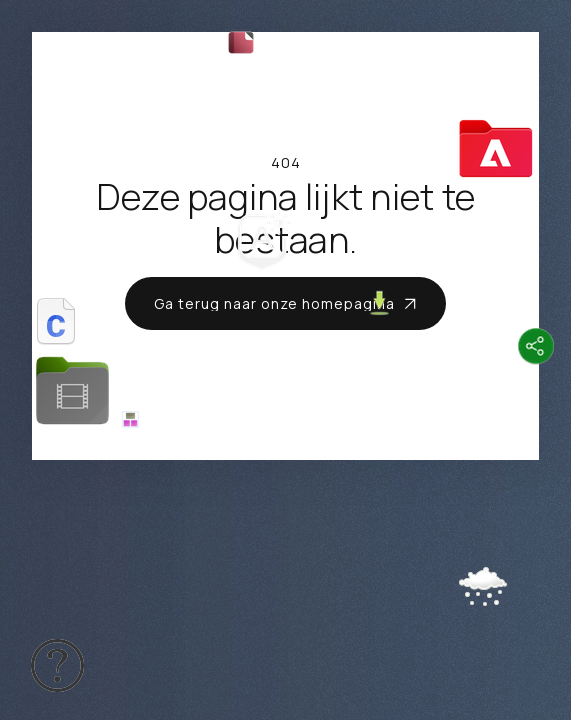 Image resolution: width=571 pixels, height=720 pixels. I want to click on open your videos folder, so click(72, 390).